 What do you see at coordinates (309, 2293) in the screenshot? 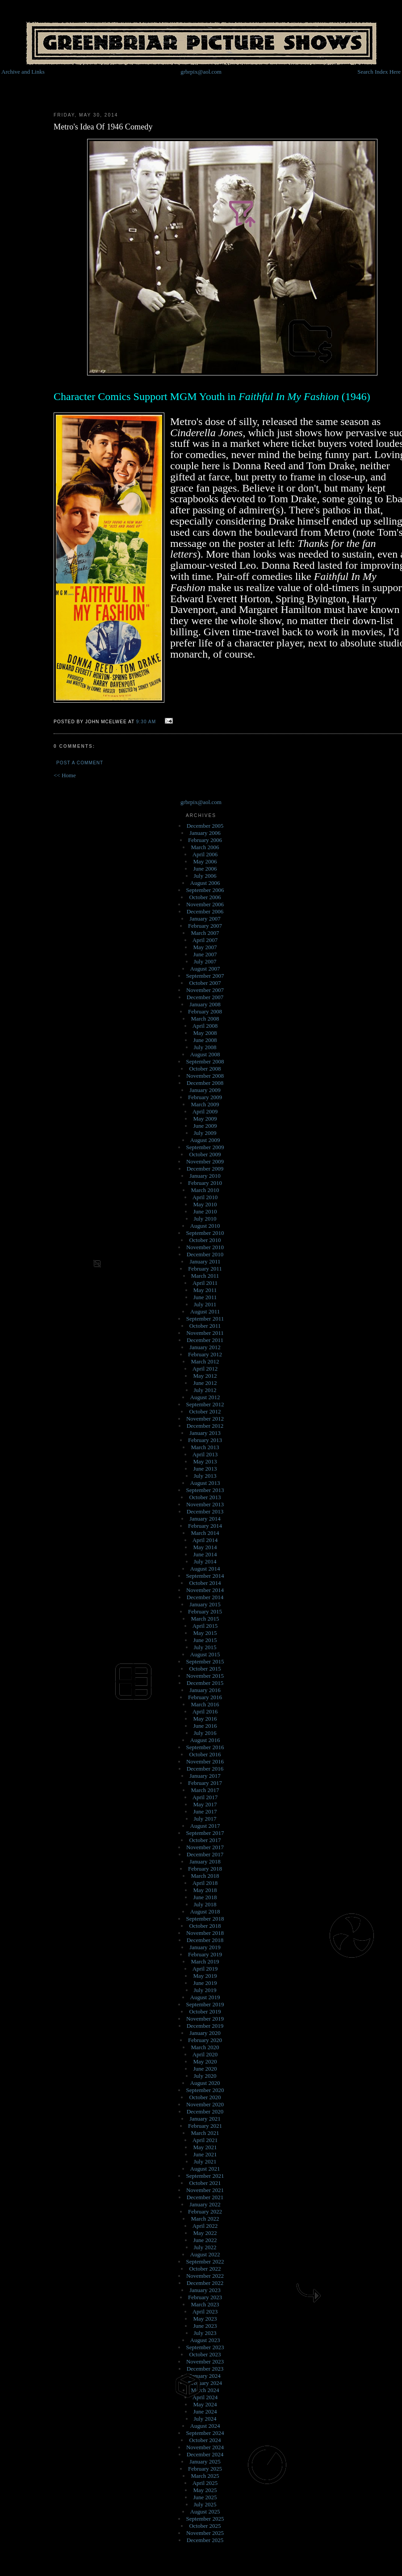
I see `reply to a message or comment` at bounding box center [309, 2293].